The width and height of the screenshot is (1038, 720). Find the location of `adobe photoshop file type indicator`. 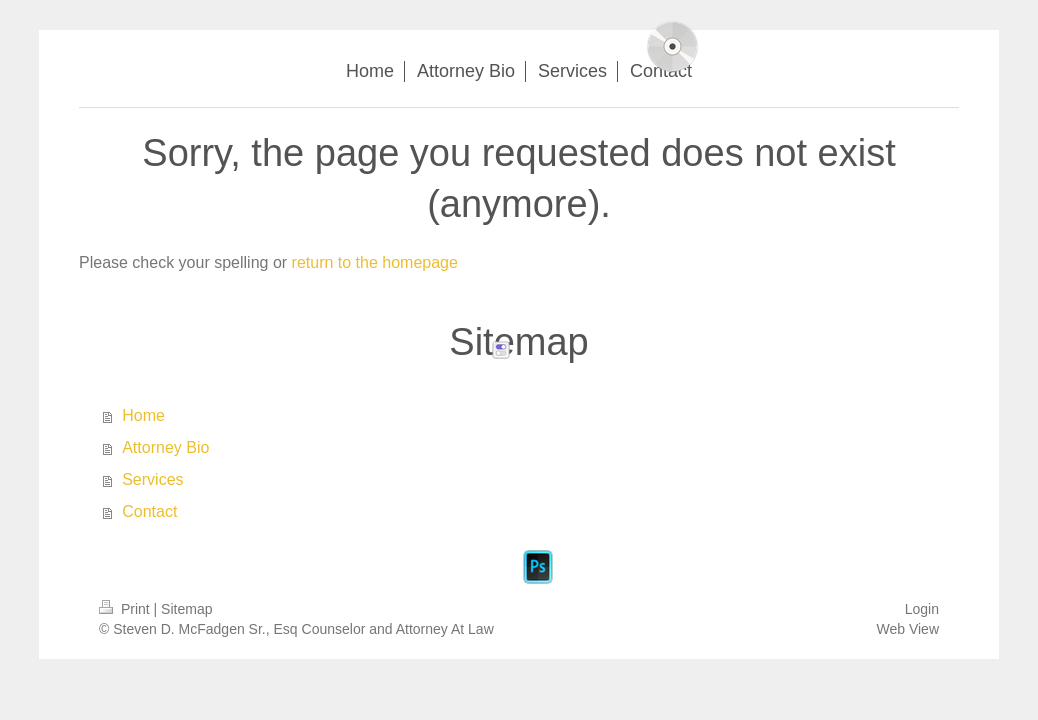

adobe photoshop file type indicator is located at coordinates (538, 567).